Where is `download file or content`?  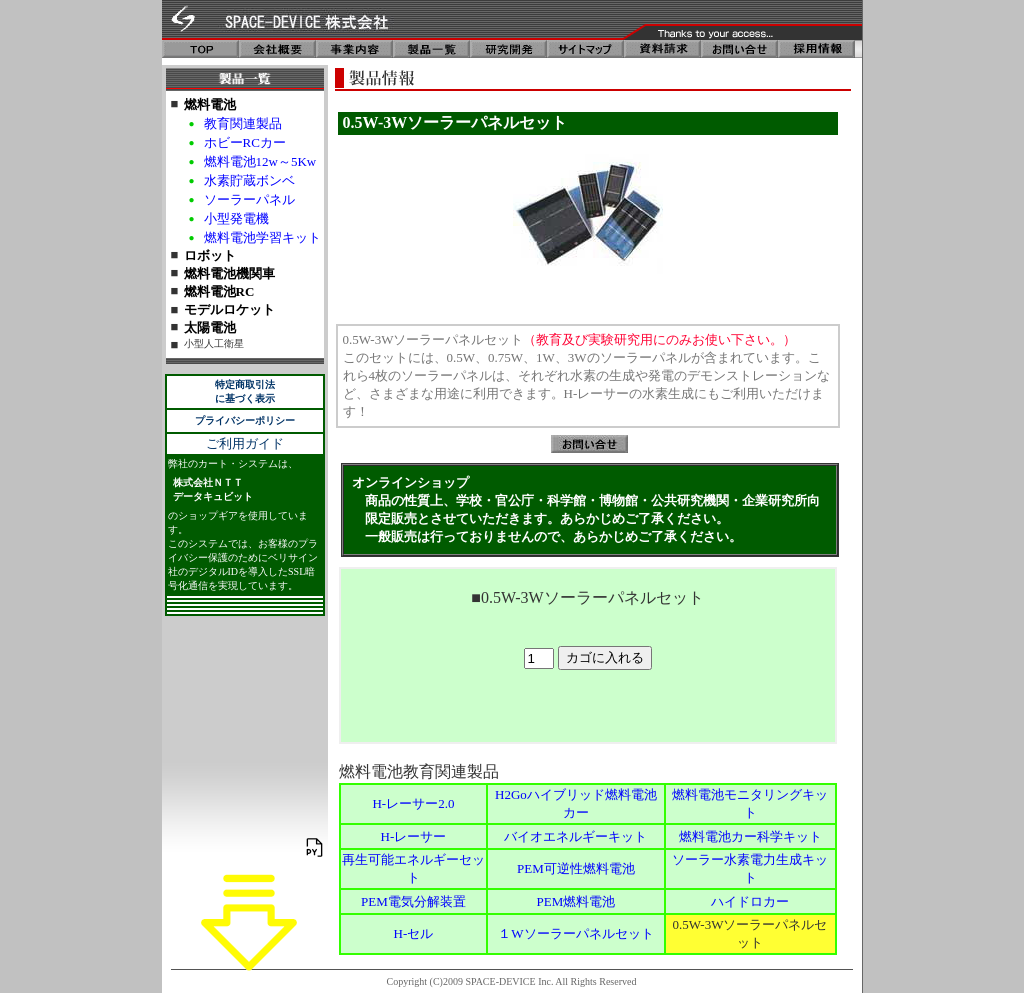 download file or content is located at coordinates (249, 919).